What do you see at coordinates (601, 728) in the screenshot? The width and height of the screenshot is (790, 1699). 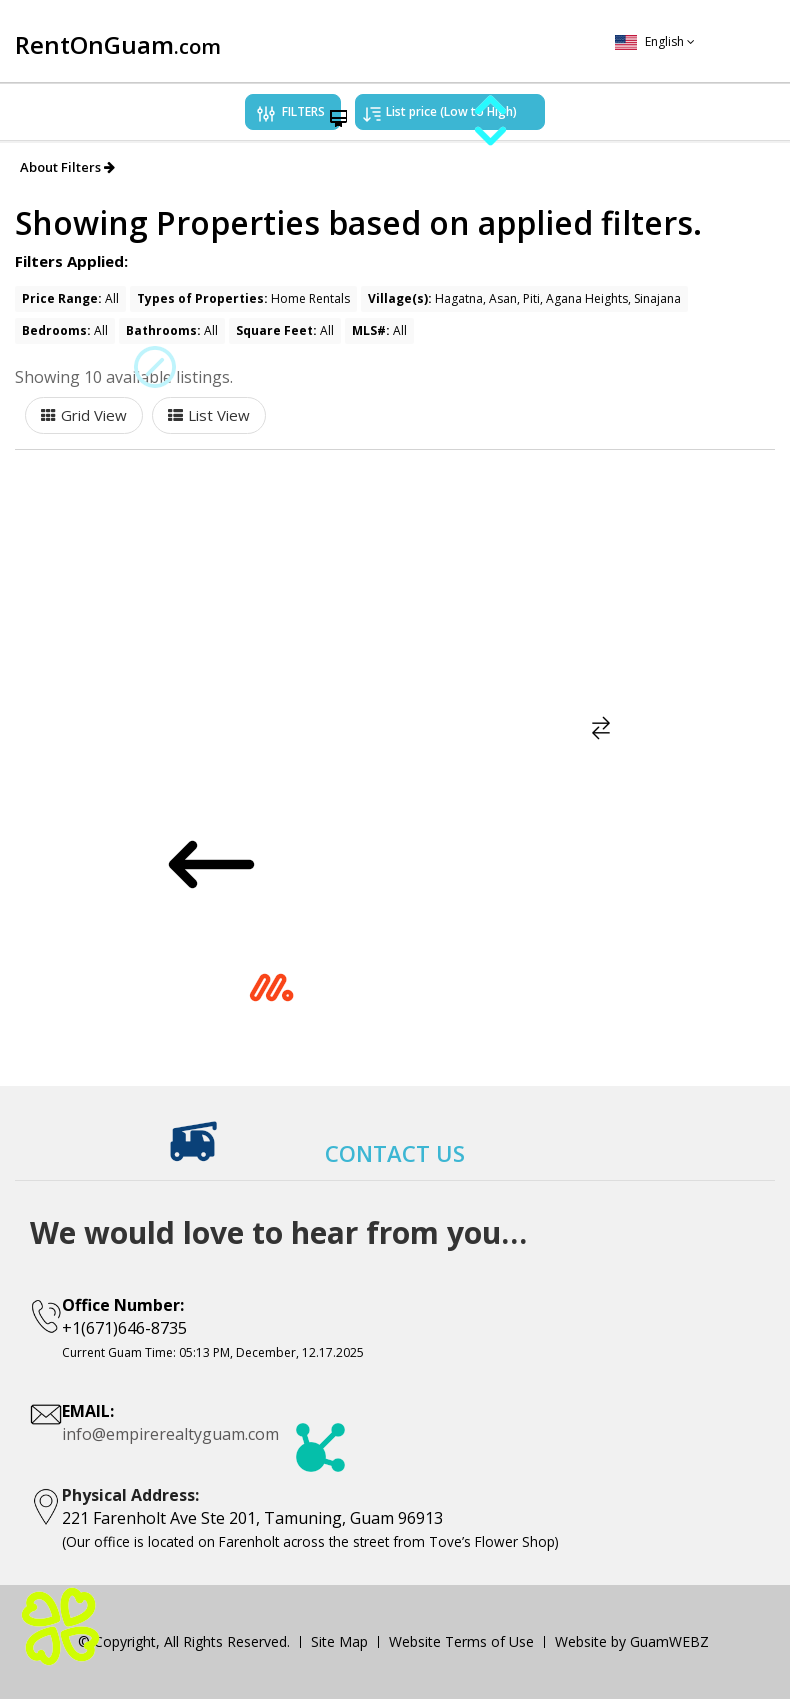 I see `swap or exchange items` at bounding box center [601, 728].